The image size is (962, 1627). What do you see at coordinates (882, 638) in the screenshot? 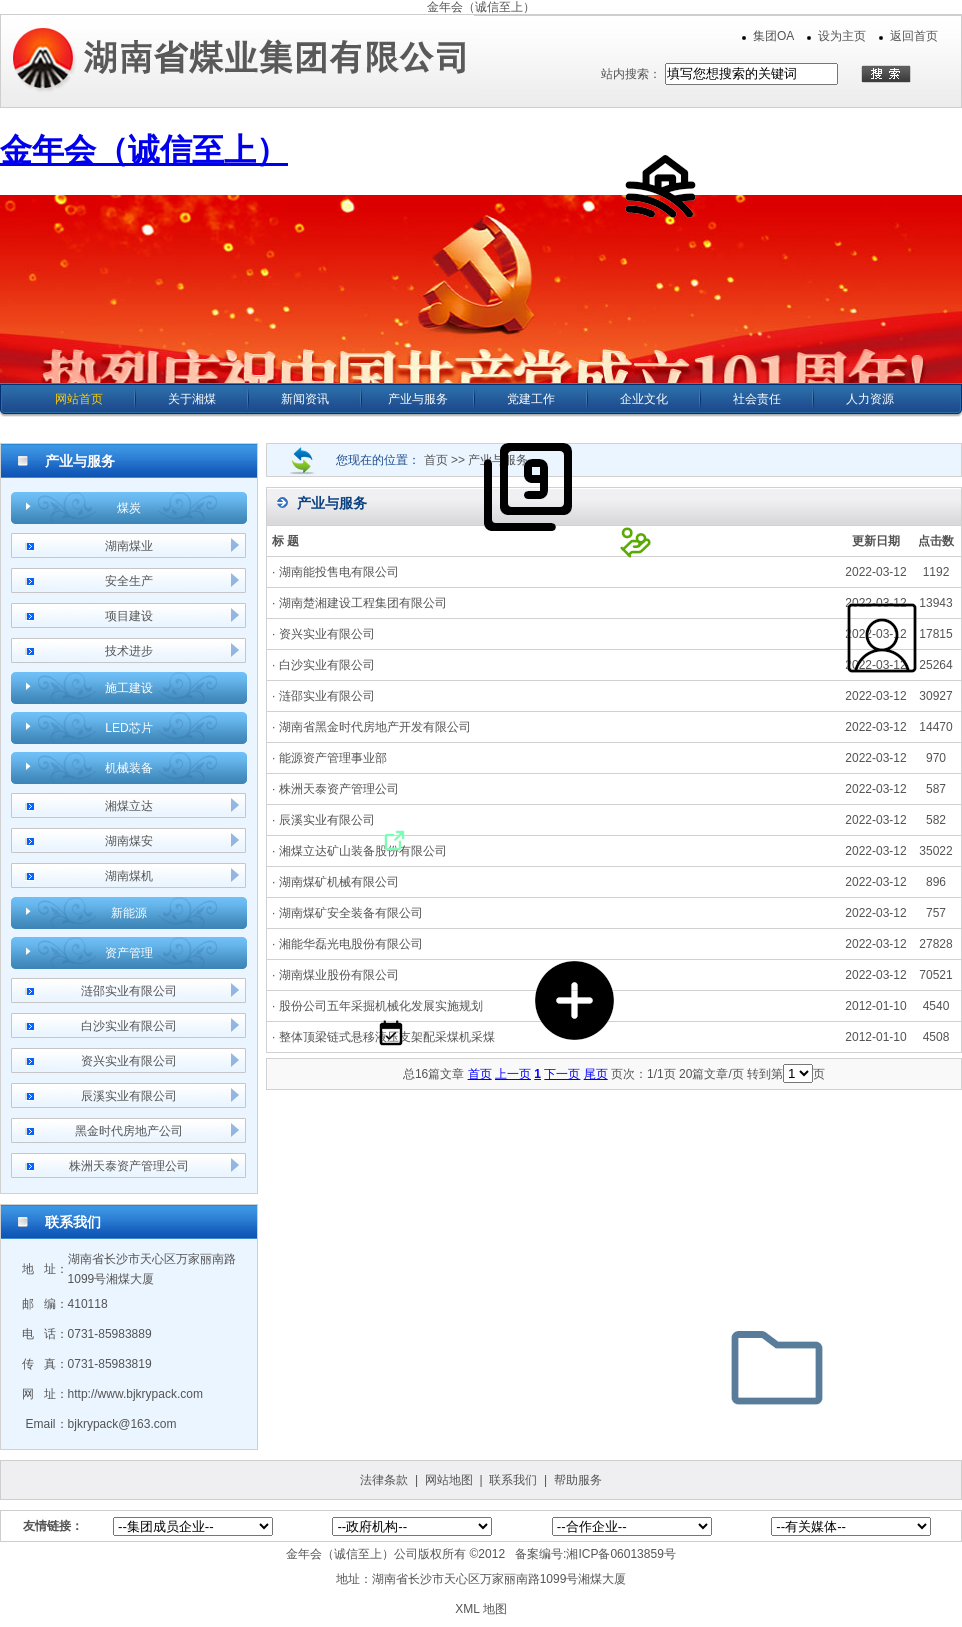
I see `view user profile` at bounding box center [882, 638].